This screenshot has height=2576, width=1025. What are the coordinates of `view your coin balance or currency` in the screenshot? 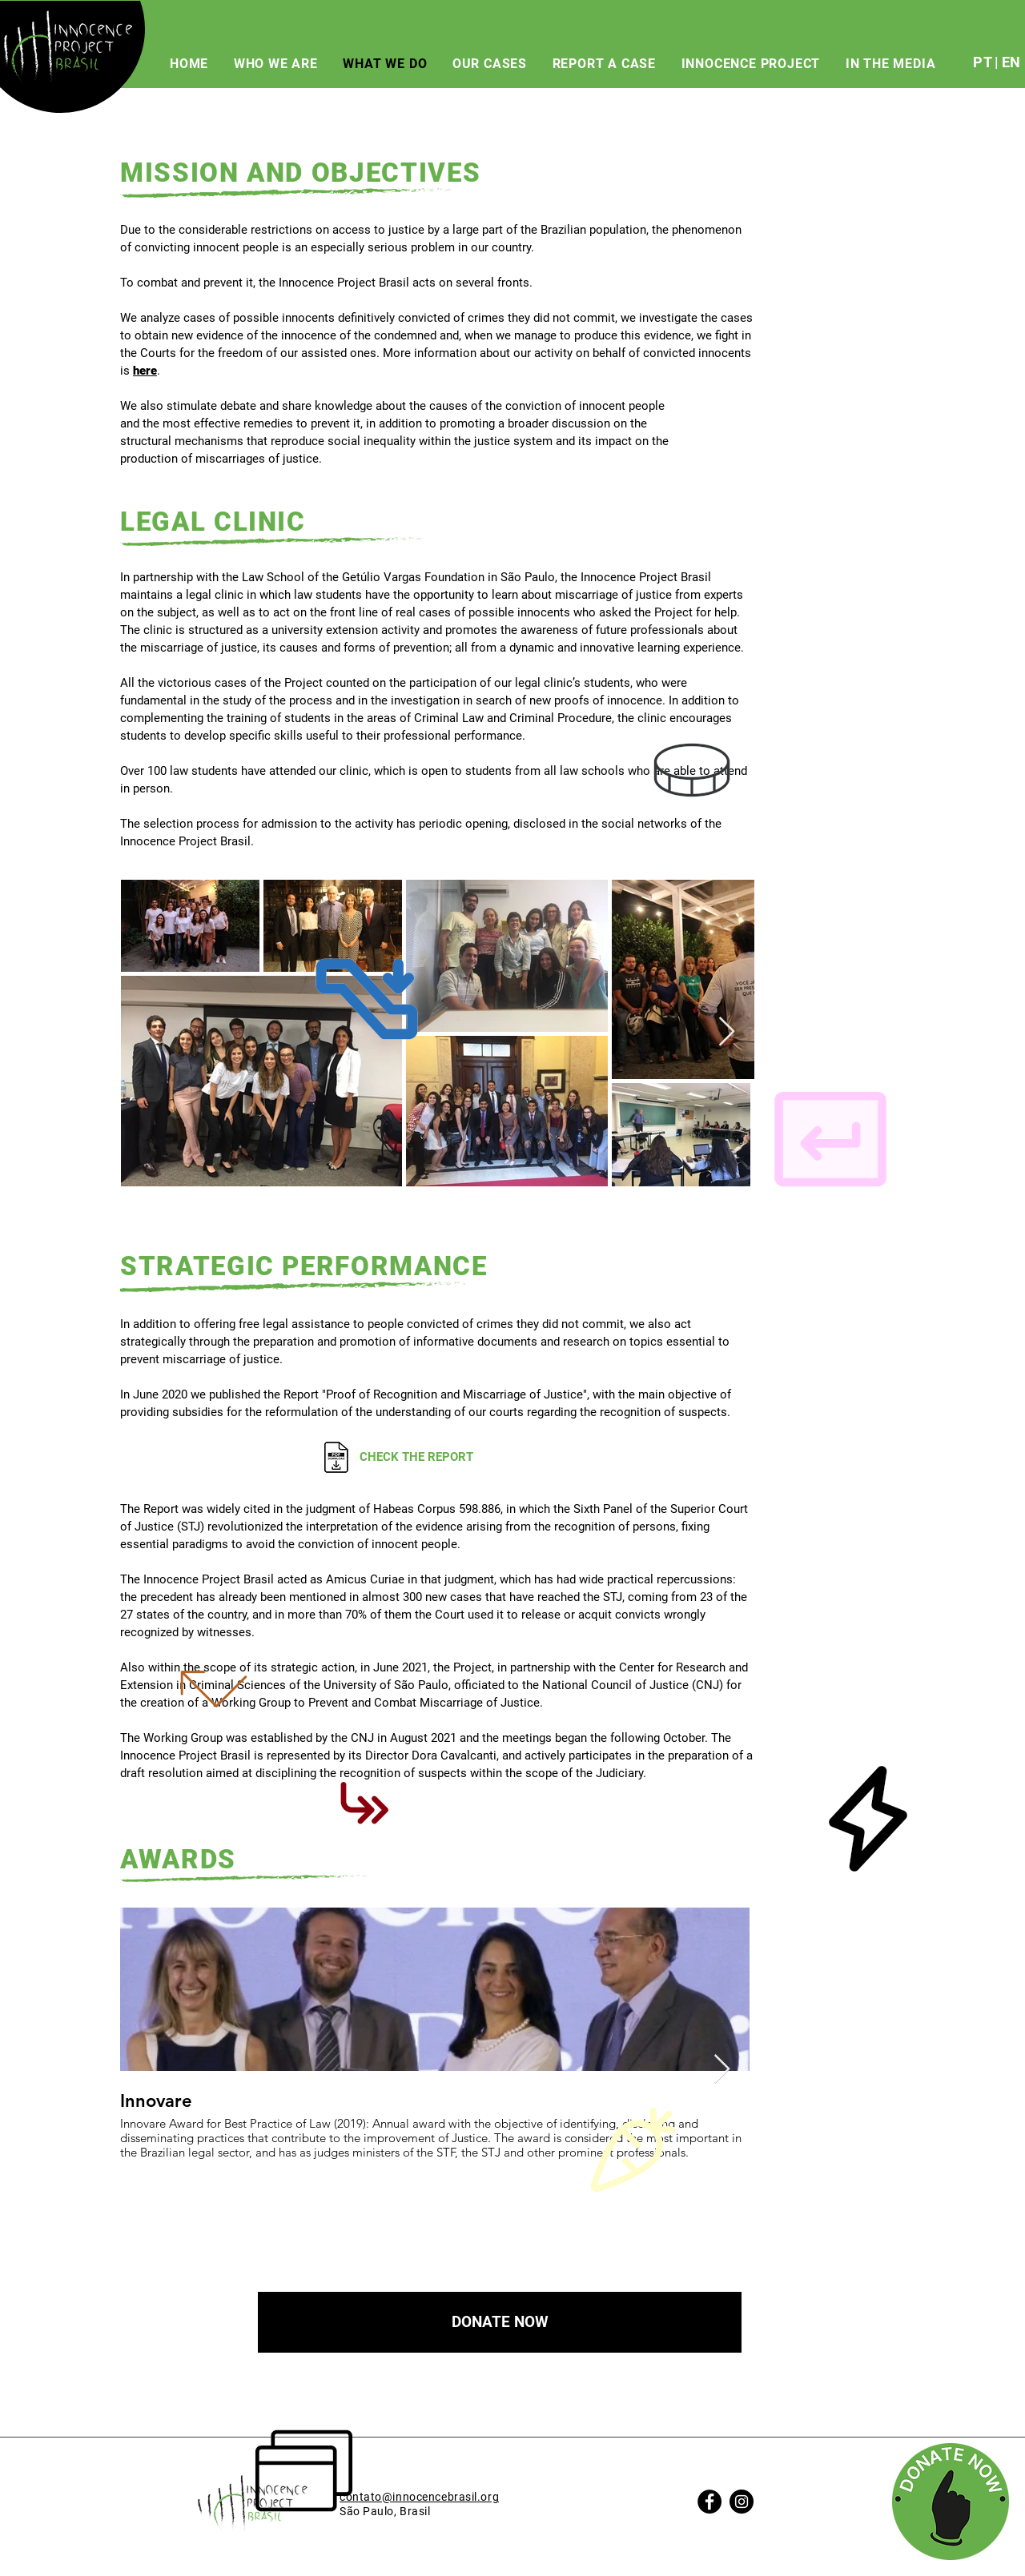 It's located at (692, 770).